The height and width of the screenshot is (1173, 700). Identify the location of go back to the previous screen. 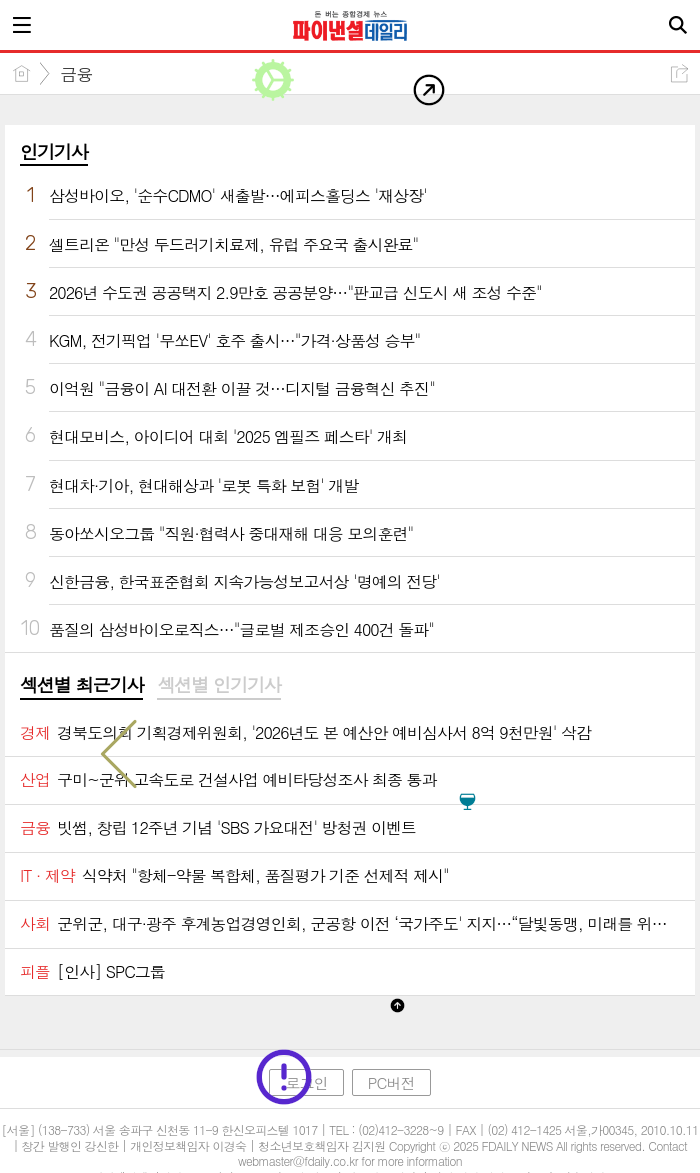
(122, 754).